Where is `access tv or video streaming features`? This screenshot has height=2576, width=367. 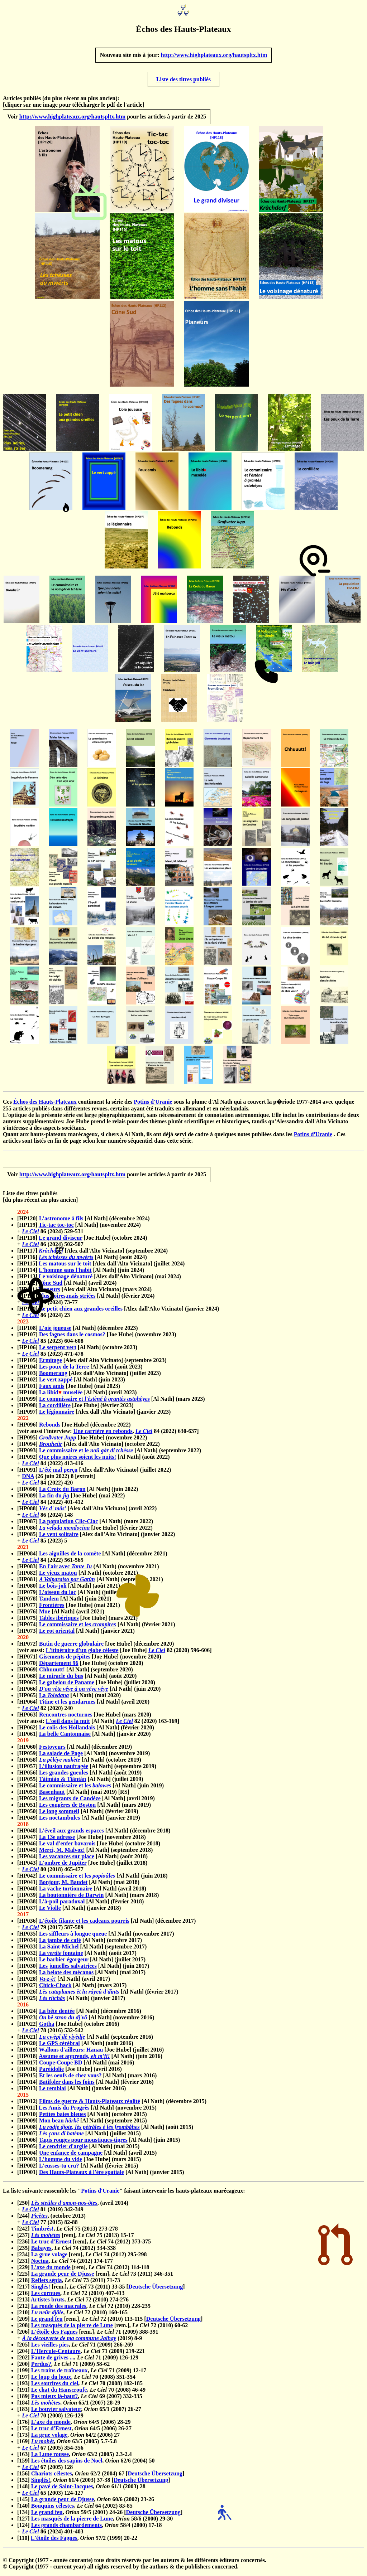
access tv or video streaming features is located at coordinates (89, 202).